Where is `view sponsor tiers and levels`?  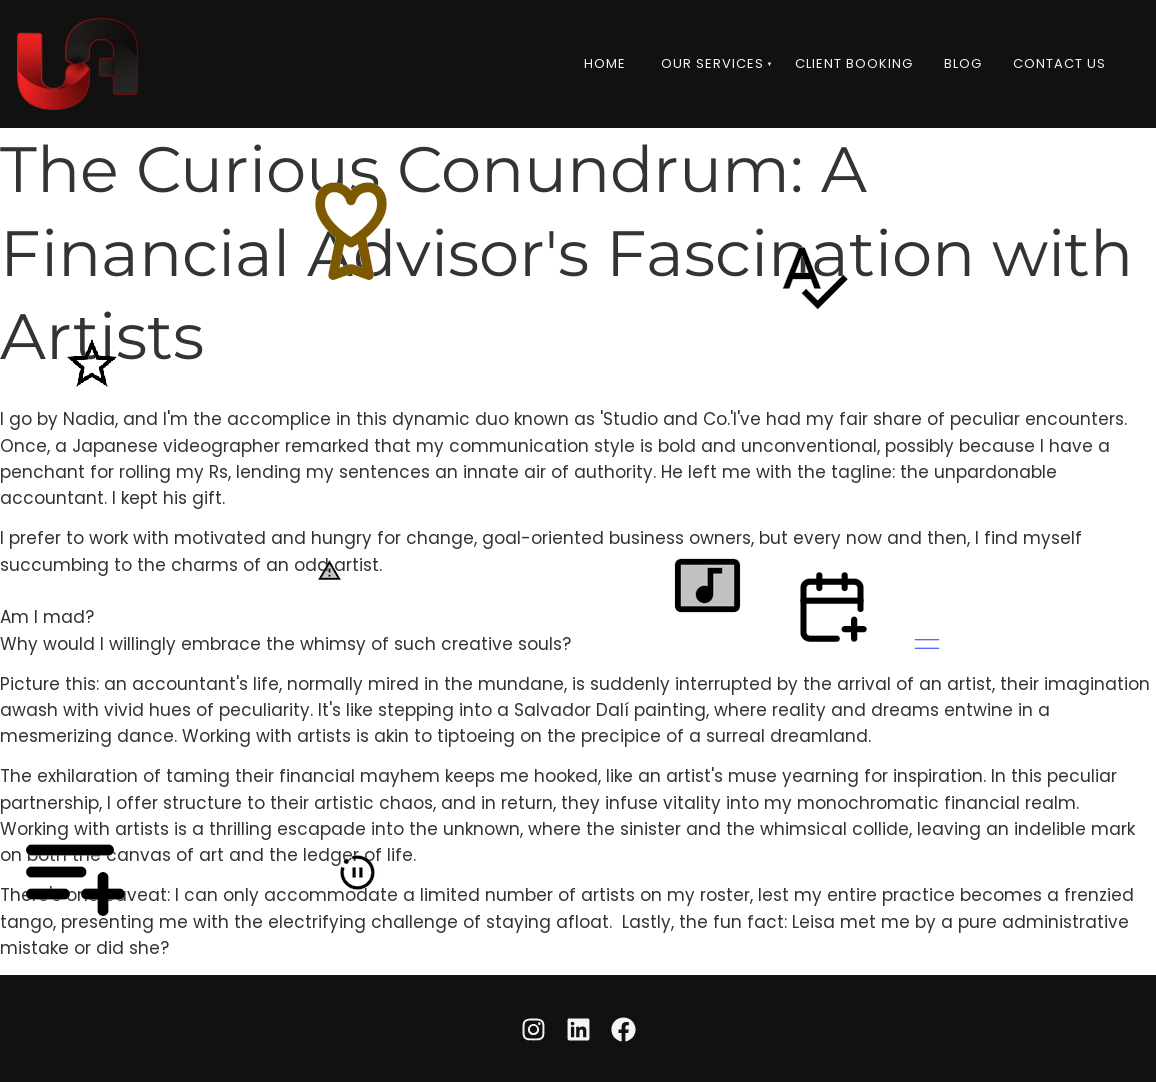
view sponsor tiers and levels is located at coordinates (351, 228).